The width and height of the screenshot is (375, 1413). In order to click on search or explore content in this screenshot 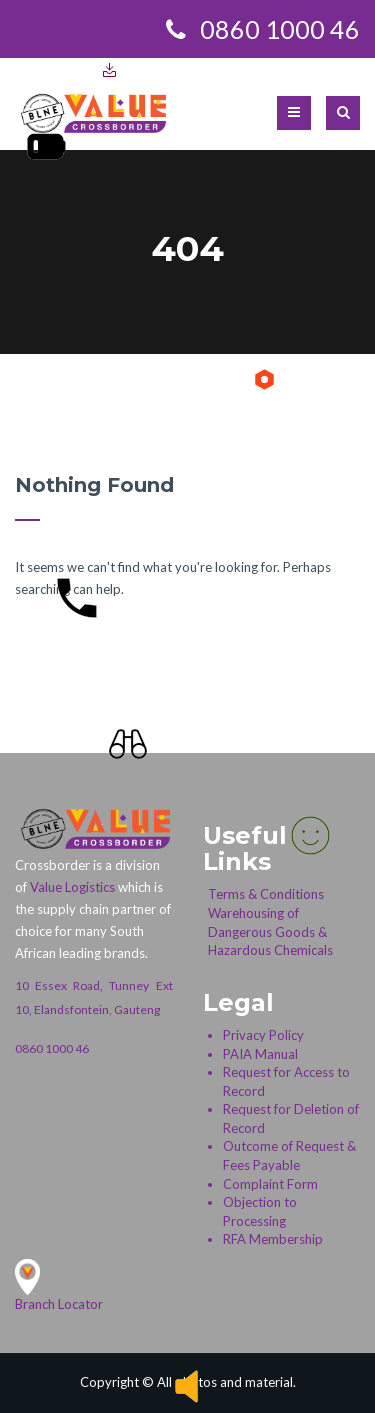, I will do `click(128, 744)`.